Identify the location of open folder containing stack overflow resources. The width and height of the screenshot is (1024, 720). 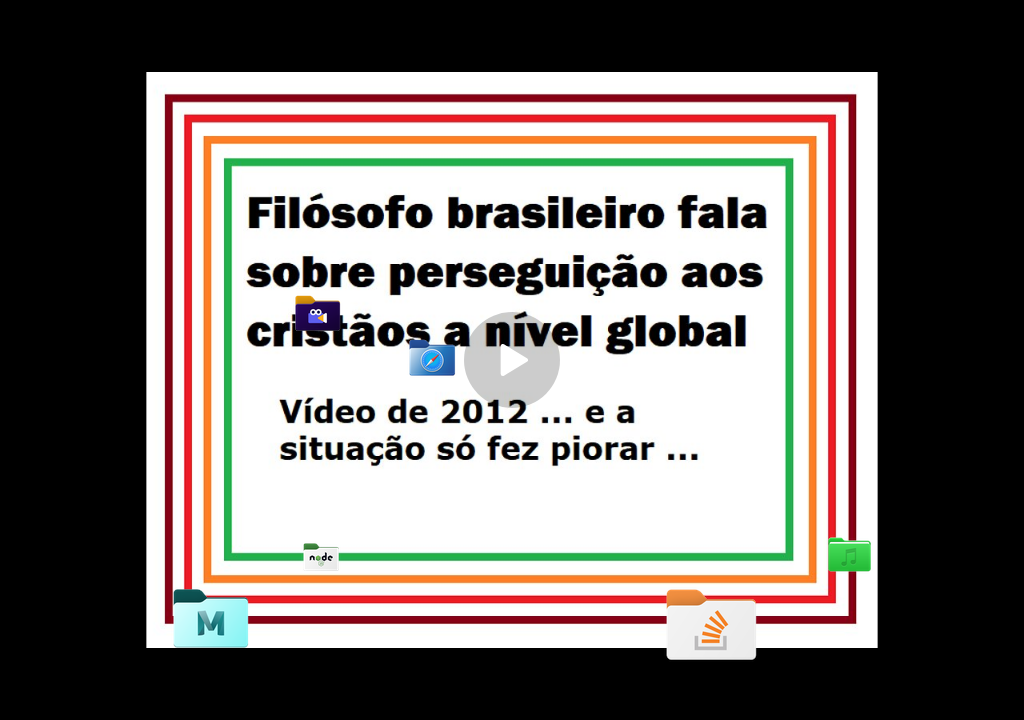
(711, 627).